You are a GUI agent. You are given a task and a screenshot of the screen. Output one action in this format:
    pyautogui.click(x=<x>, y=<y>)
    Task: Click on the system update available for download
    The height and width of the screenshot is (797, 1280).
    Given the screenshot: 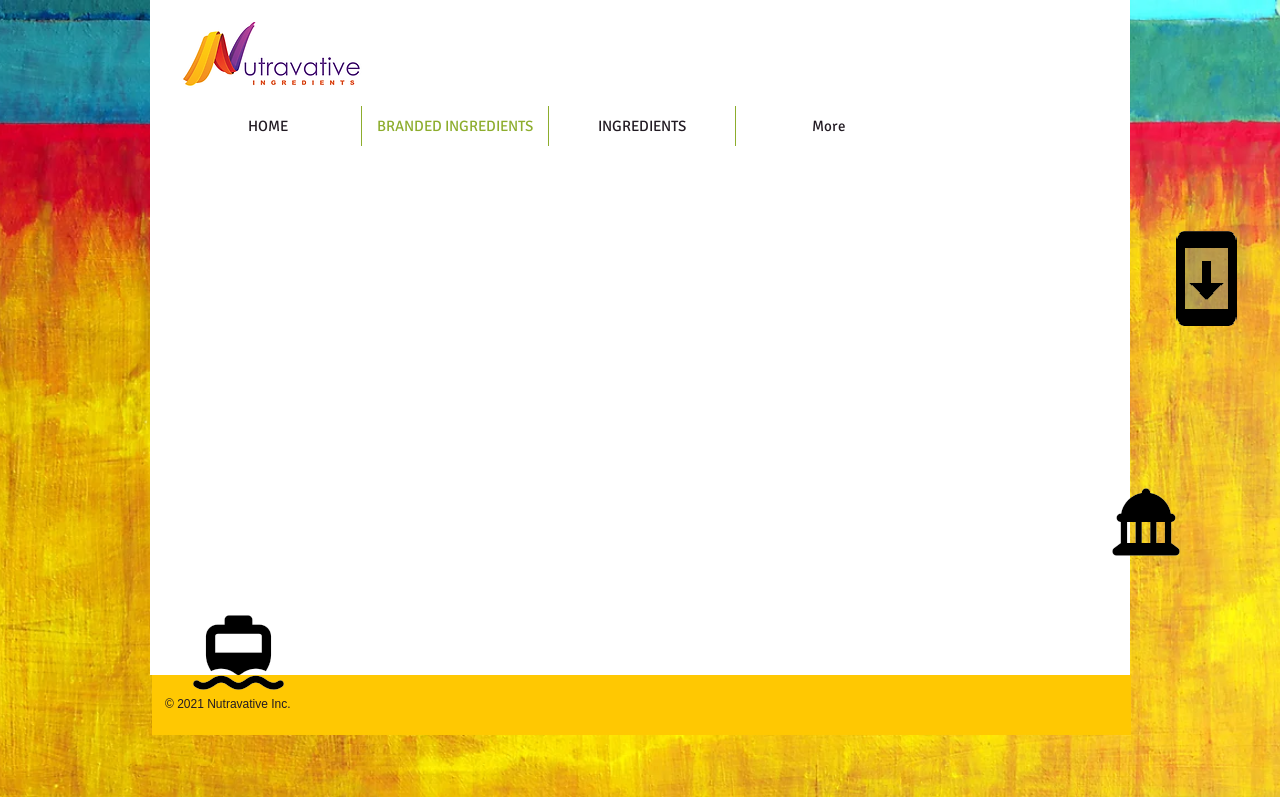 What is the action you would take?
    pyautogui.click(x=1206, y=278)
    